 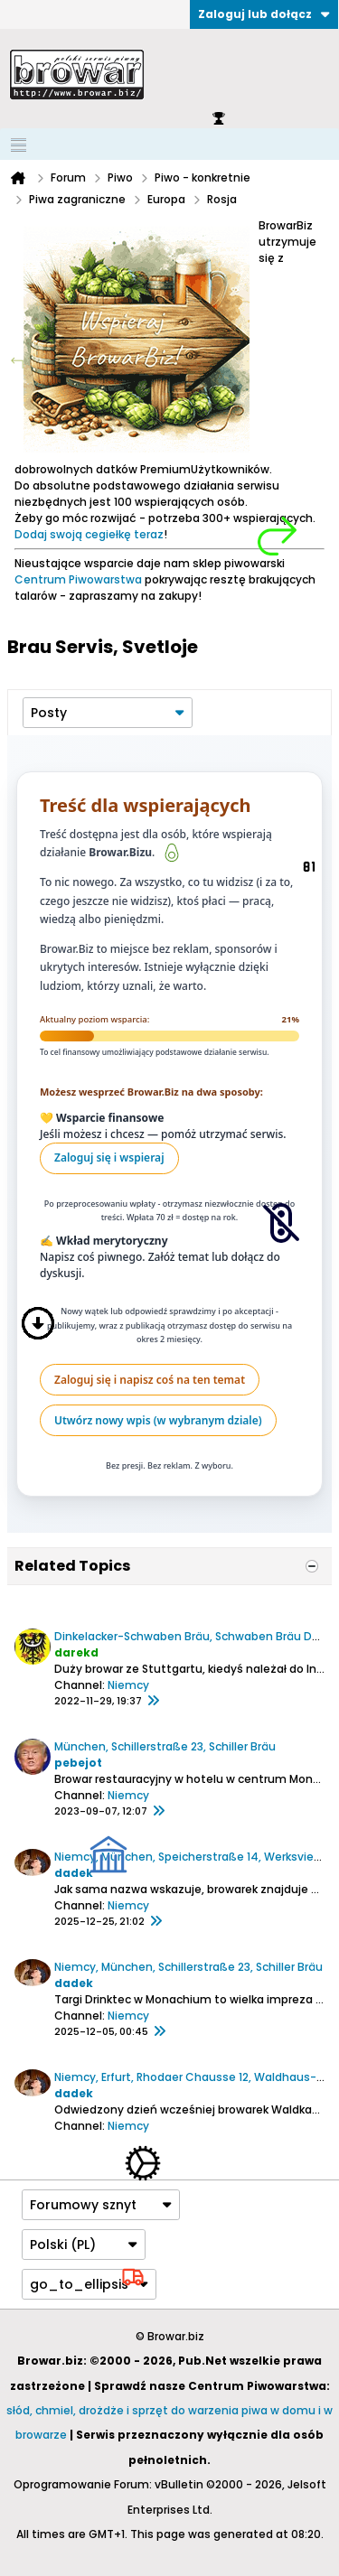 What do you see at coordinates (309, 866) in the screenshot?
I see `indicates item number 81 in a list or sequence` at bounding box center [309, 866].